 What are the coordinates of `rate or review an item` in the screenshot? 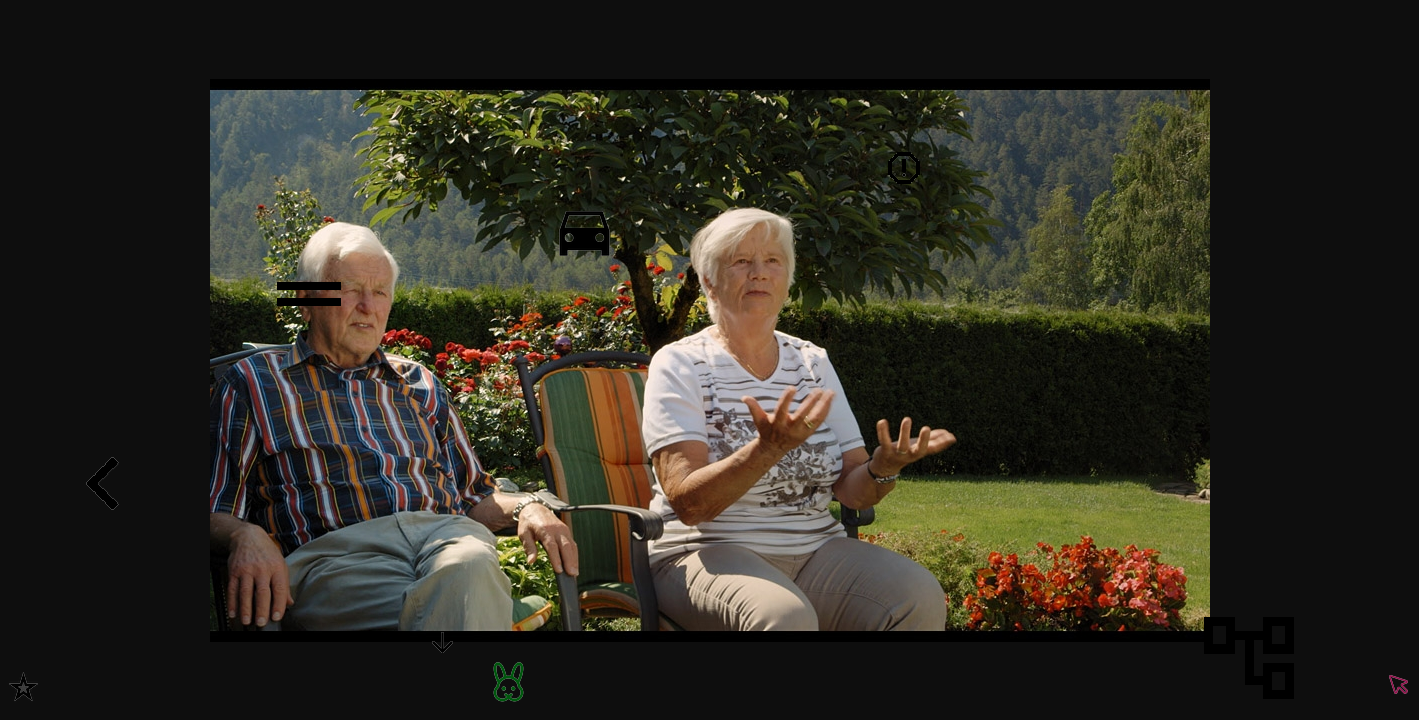 It's located at (23, 686).